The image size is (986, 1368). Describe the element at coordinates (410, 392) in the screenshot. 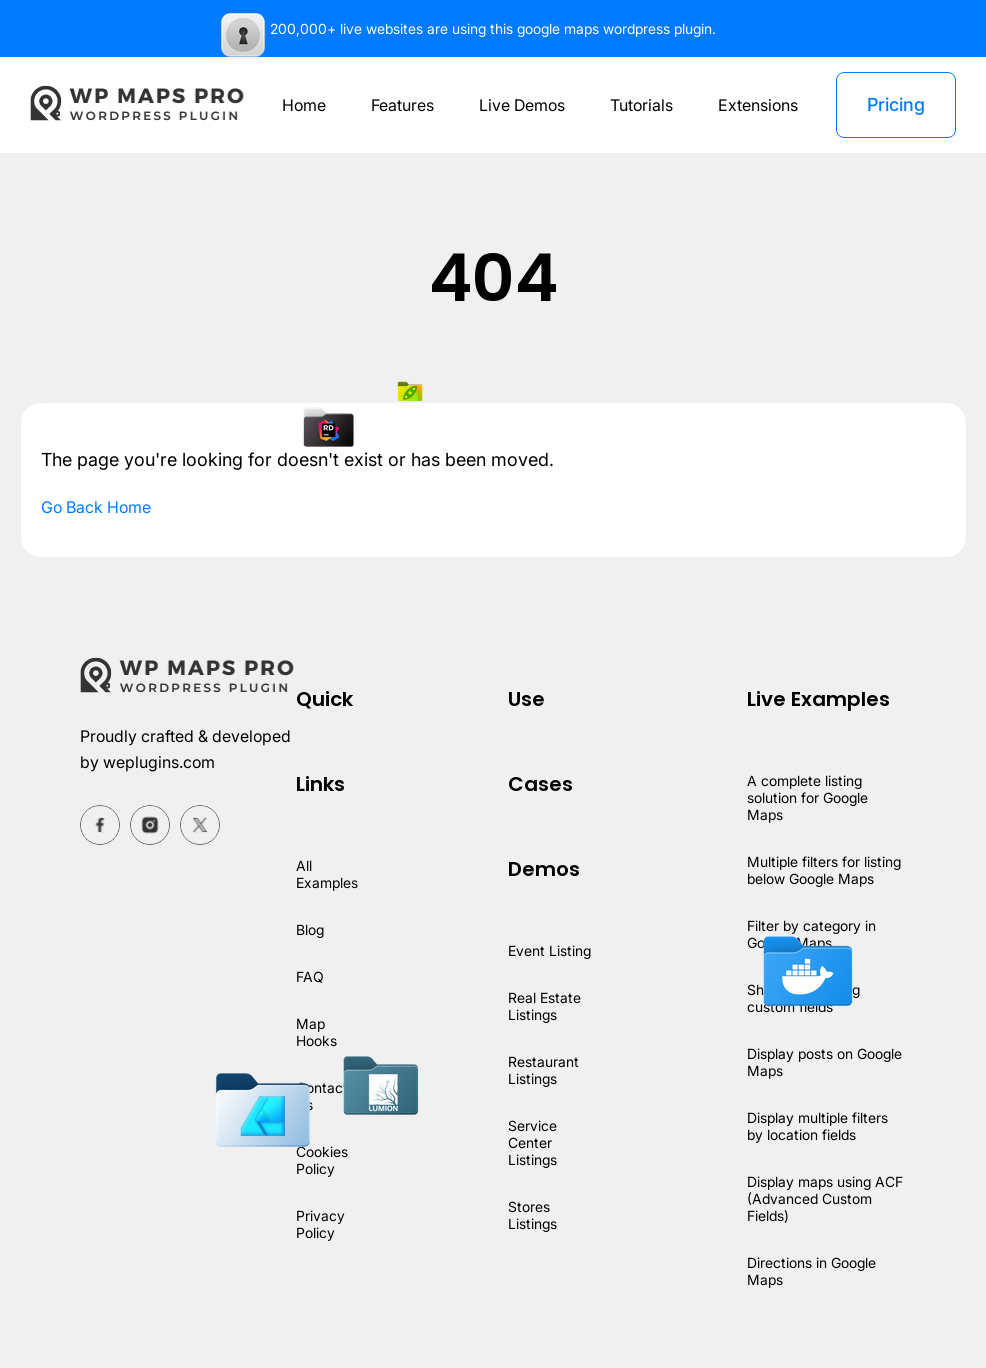

I see `open peazip compressed files folder` at that location.